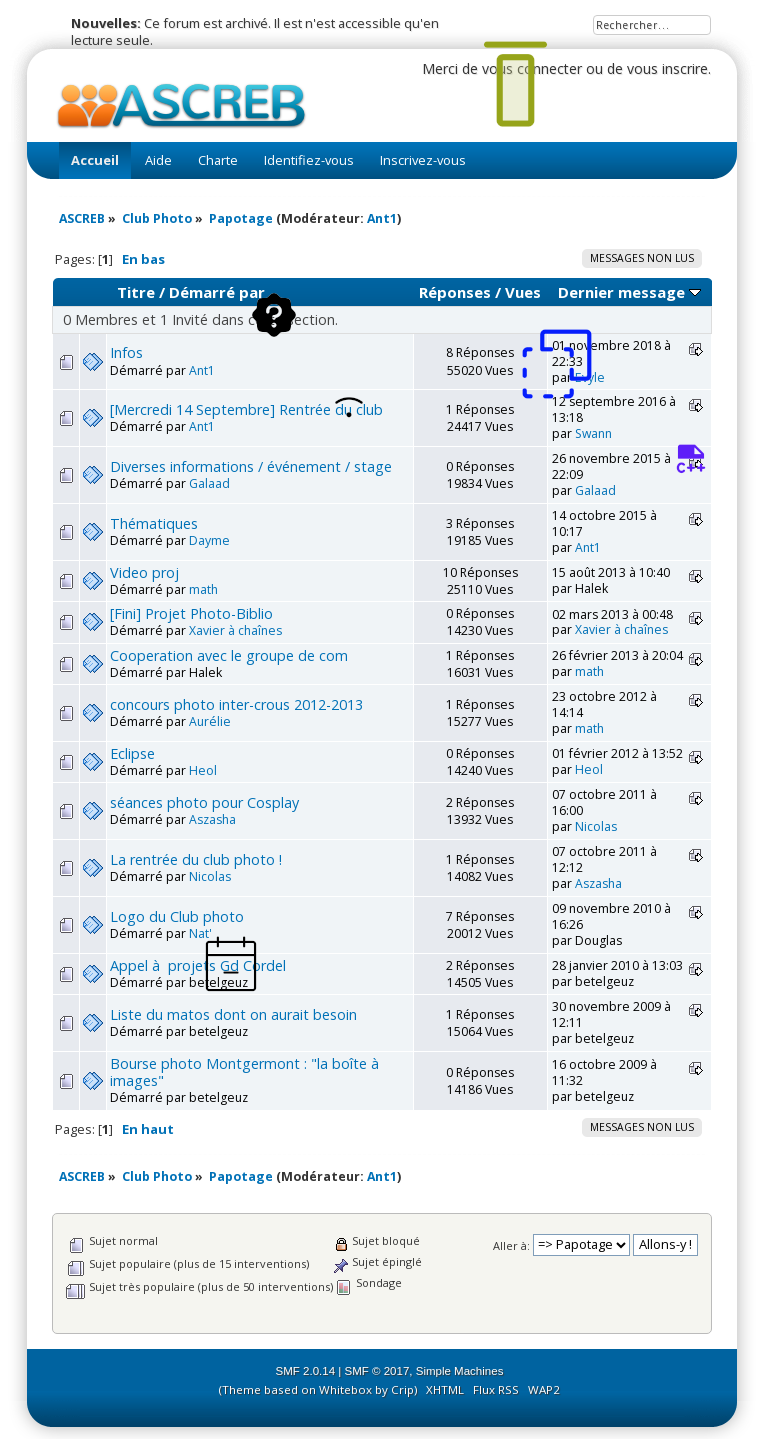  What do you see at coordinates (349, 391) in the screenshot?
I see `indicates weak wifi signal strength` at bounding box center [349, 391].